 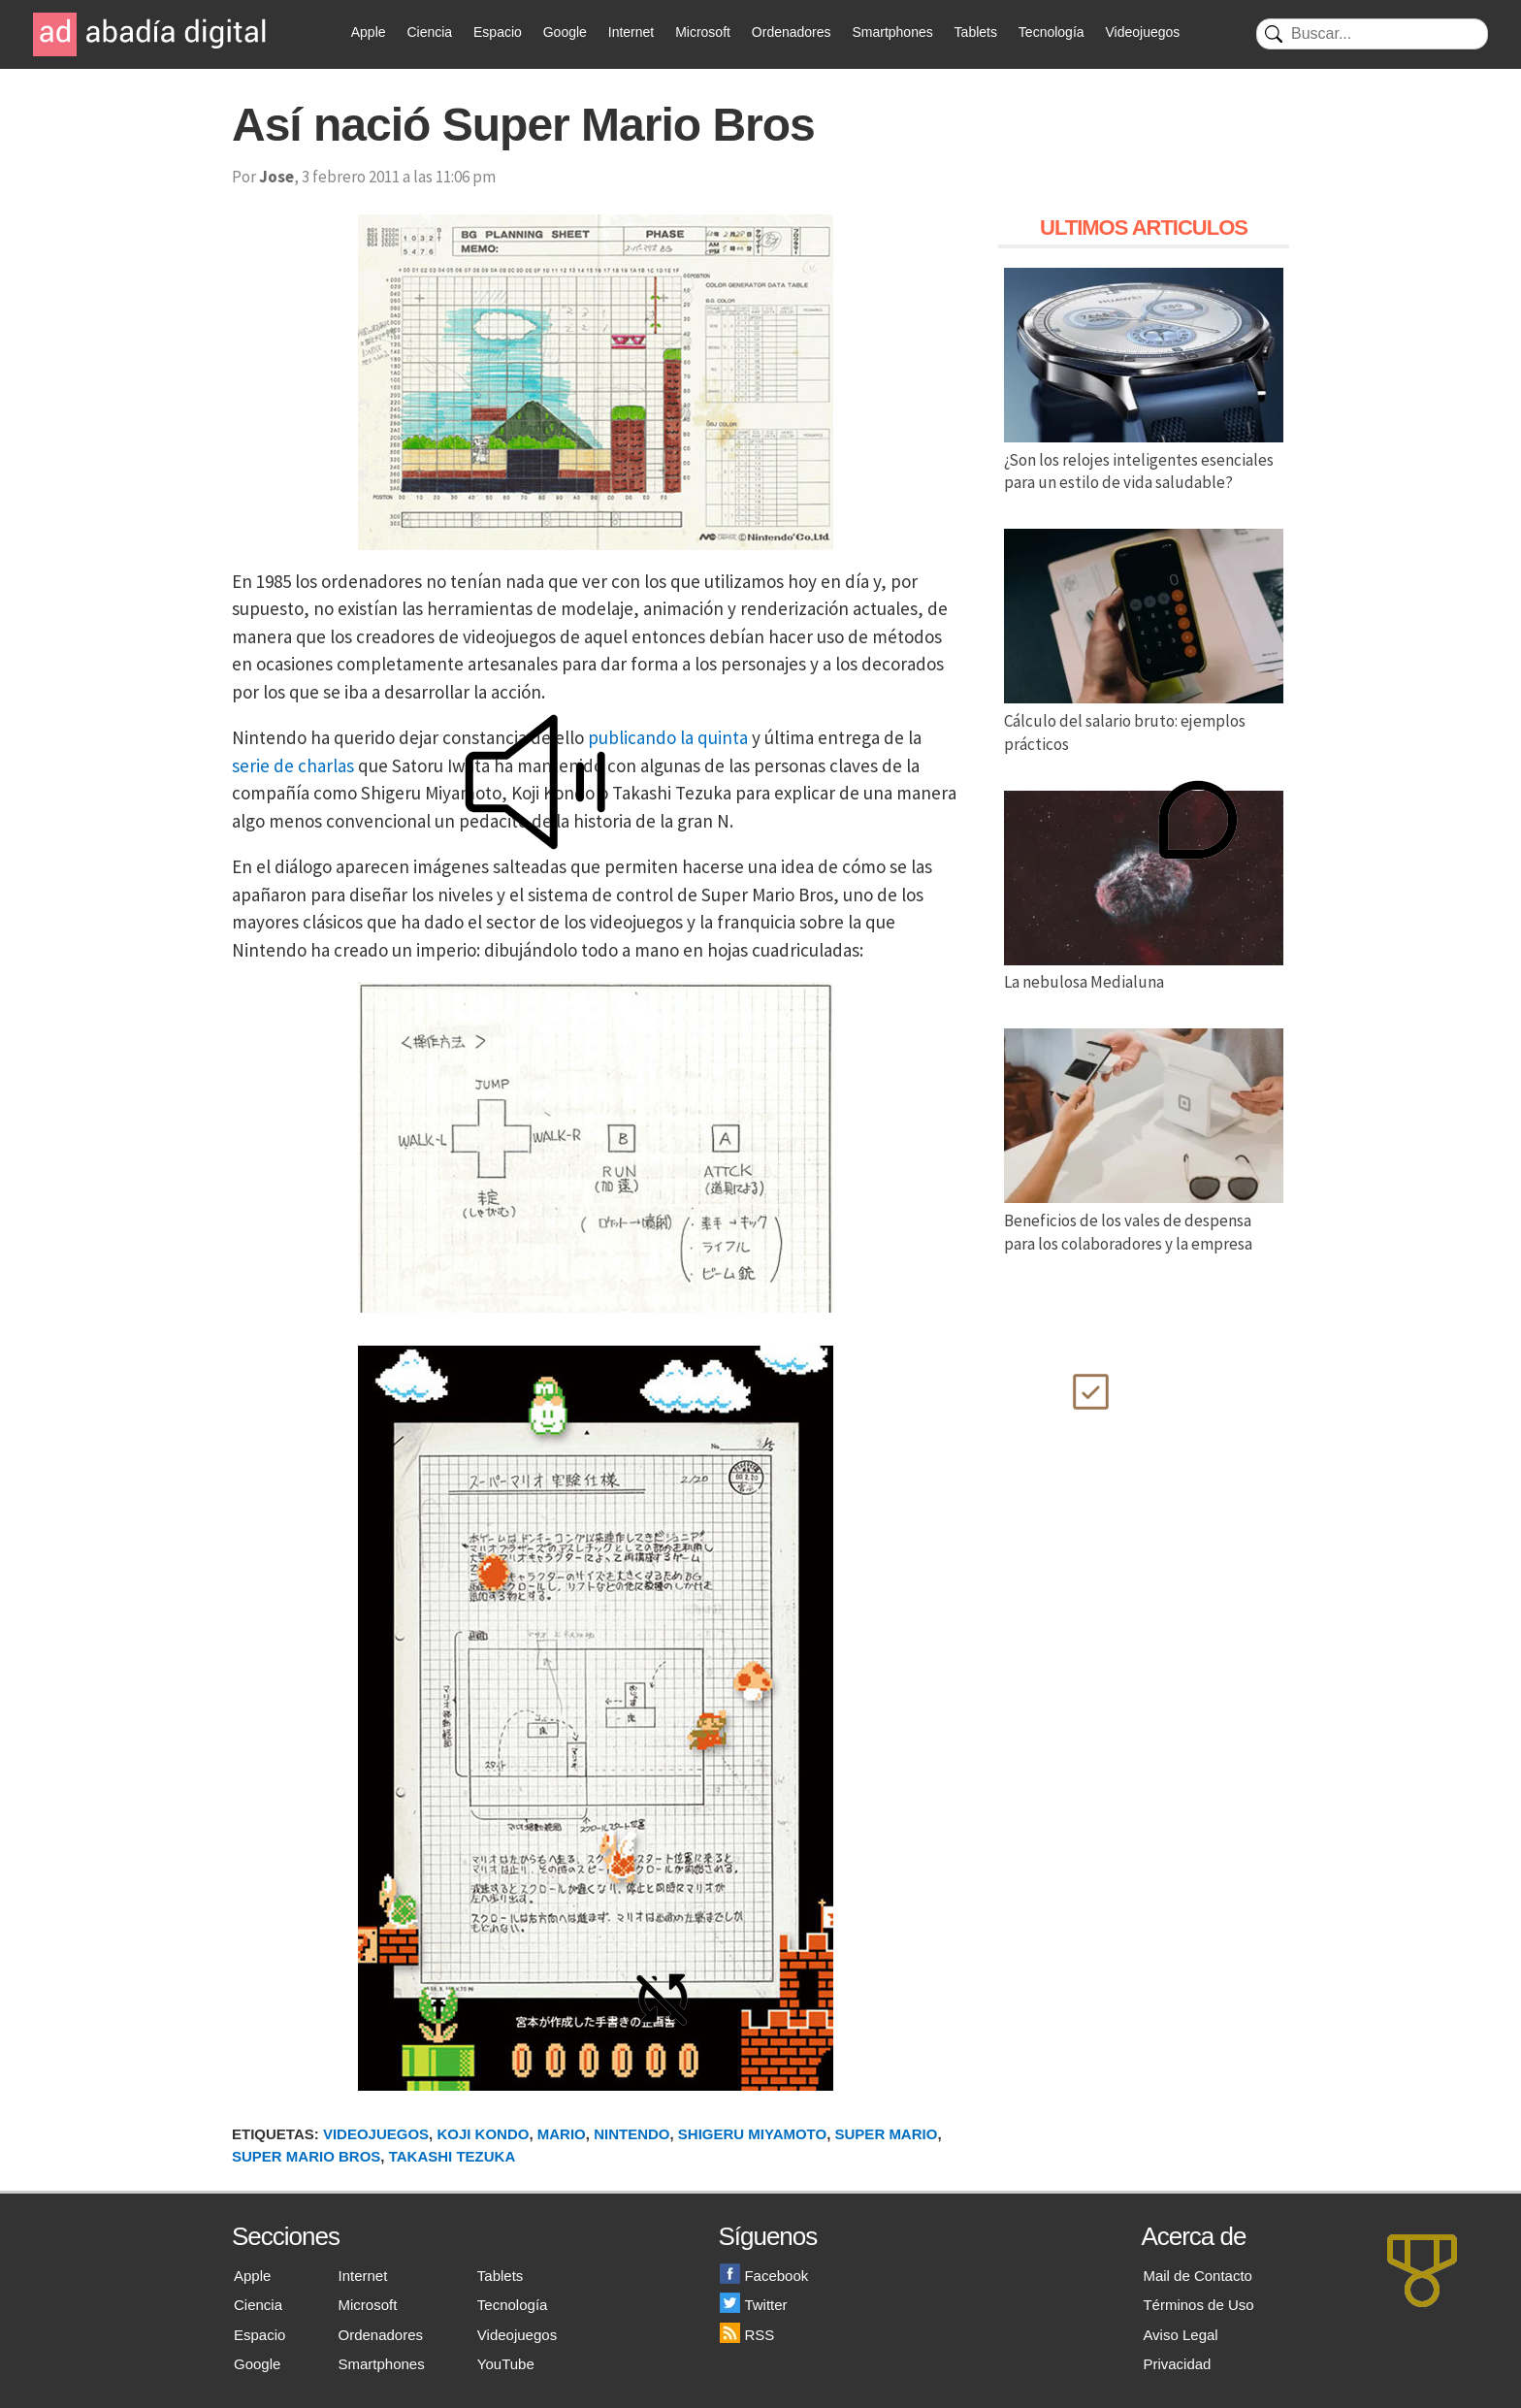 I want to click on sync is disabled or turned off, so click(x=663, y=1998).